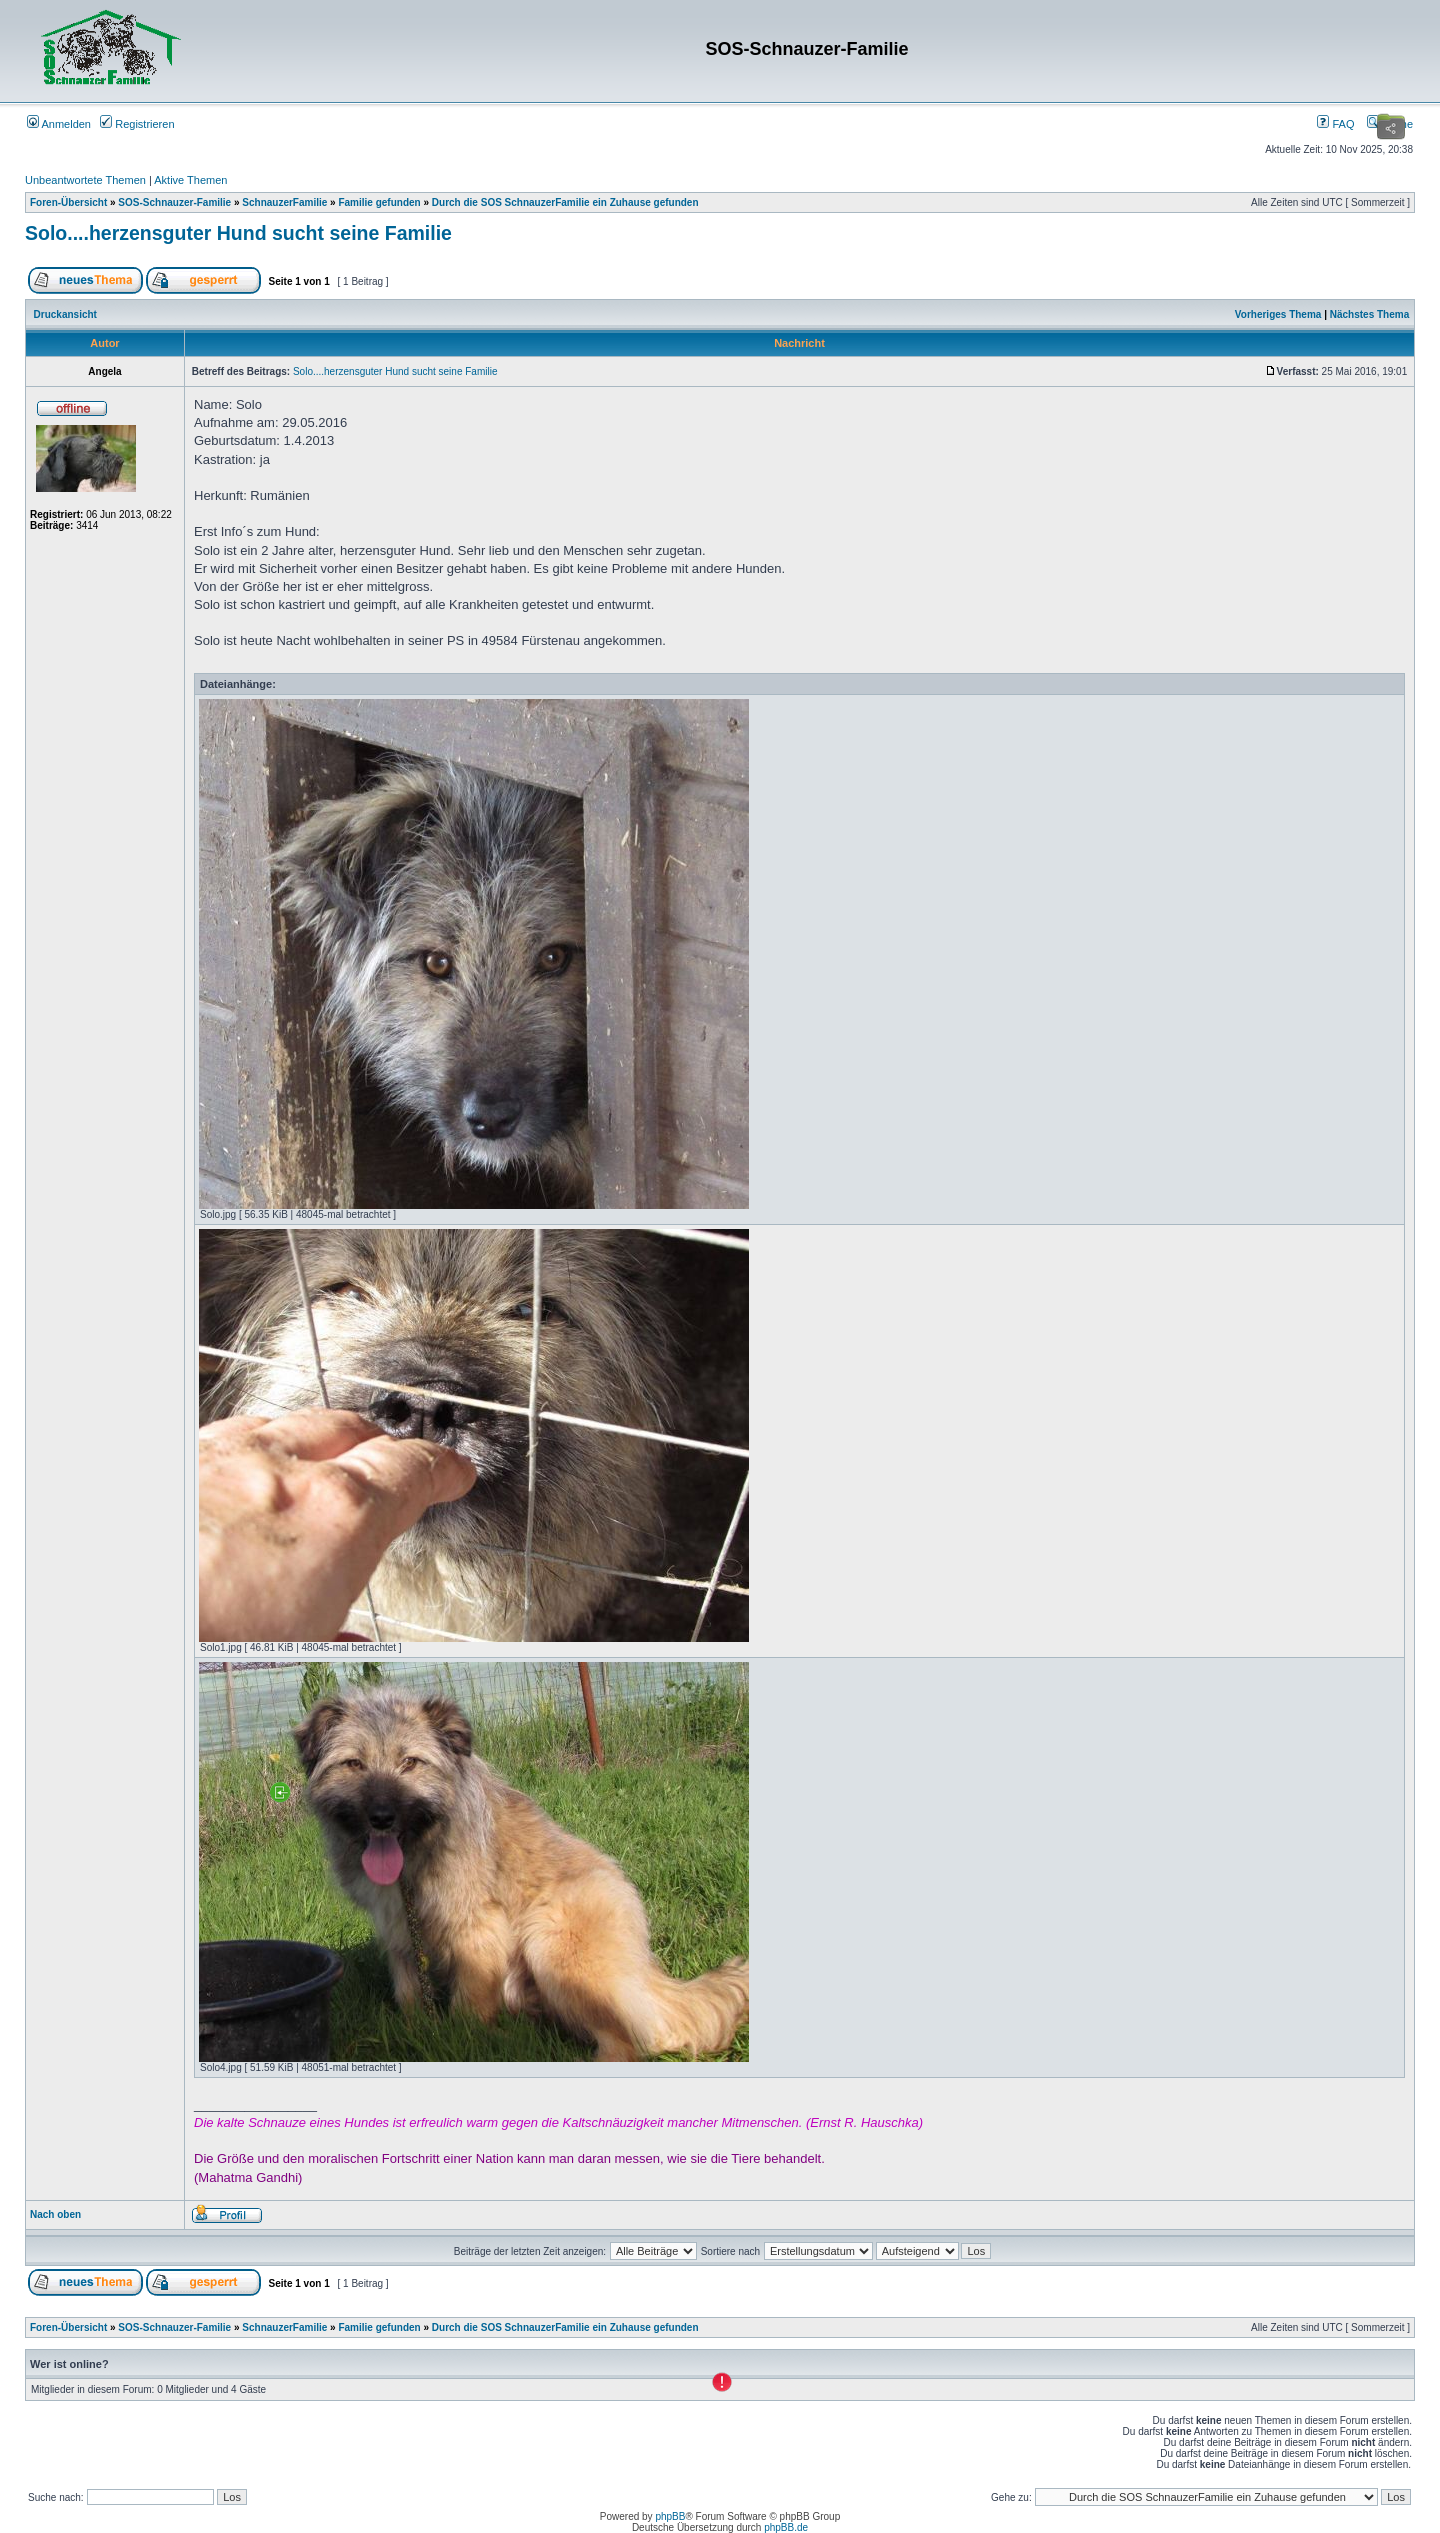 This screenshot has width=1440, height=2533. Describe the element at coordinates (1391, 126) in the screenshot. I see `access your public shared folder` at that location.